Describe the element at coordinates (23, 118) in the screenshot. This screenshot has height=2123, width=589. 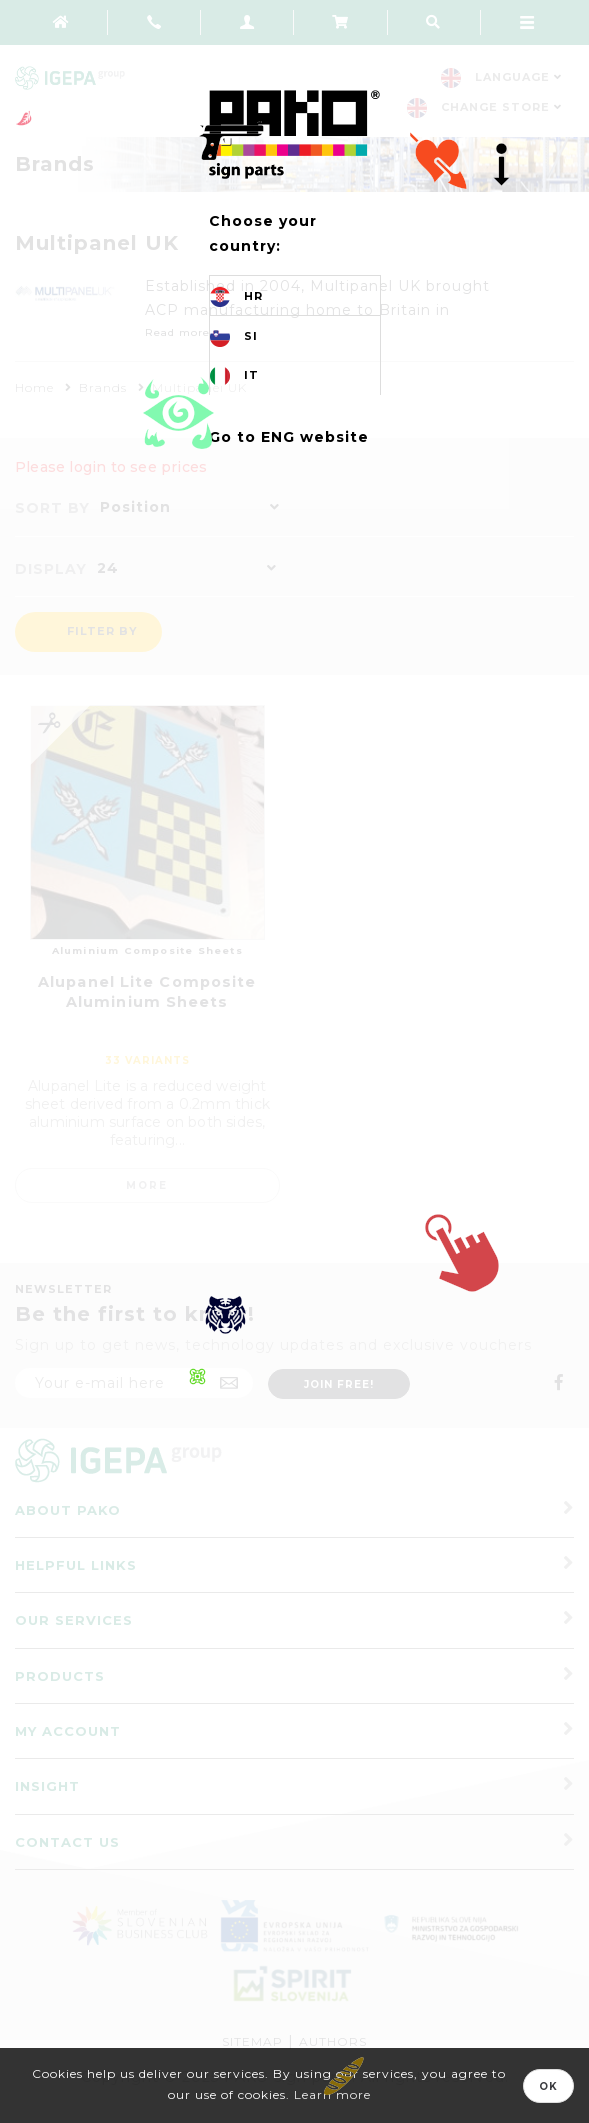
I see `indicates autumn or seasonal theme` at that location.